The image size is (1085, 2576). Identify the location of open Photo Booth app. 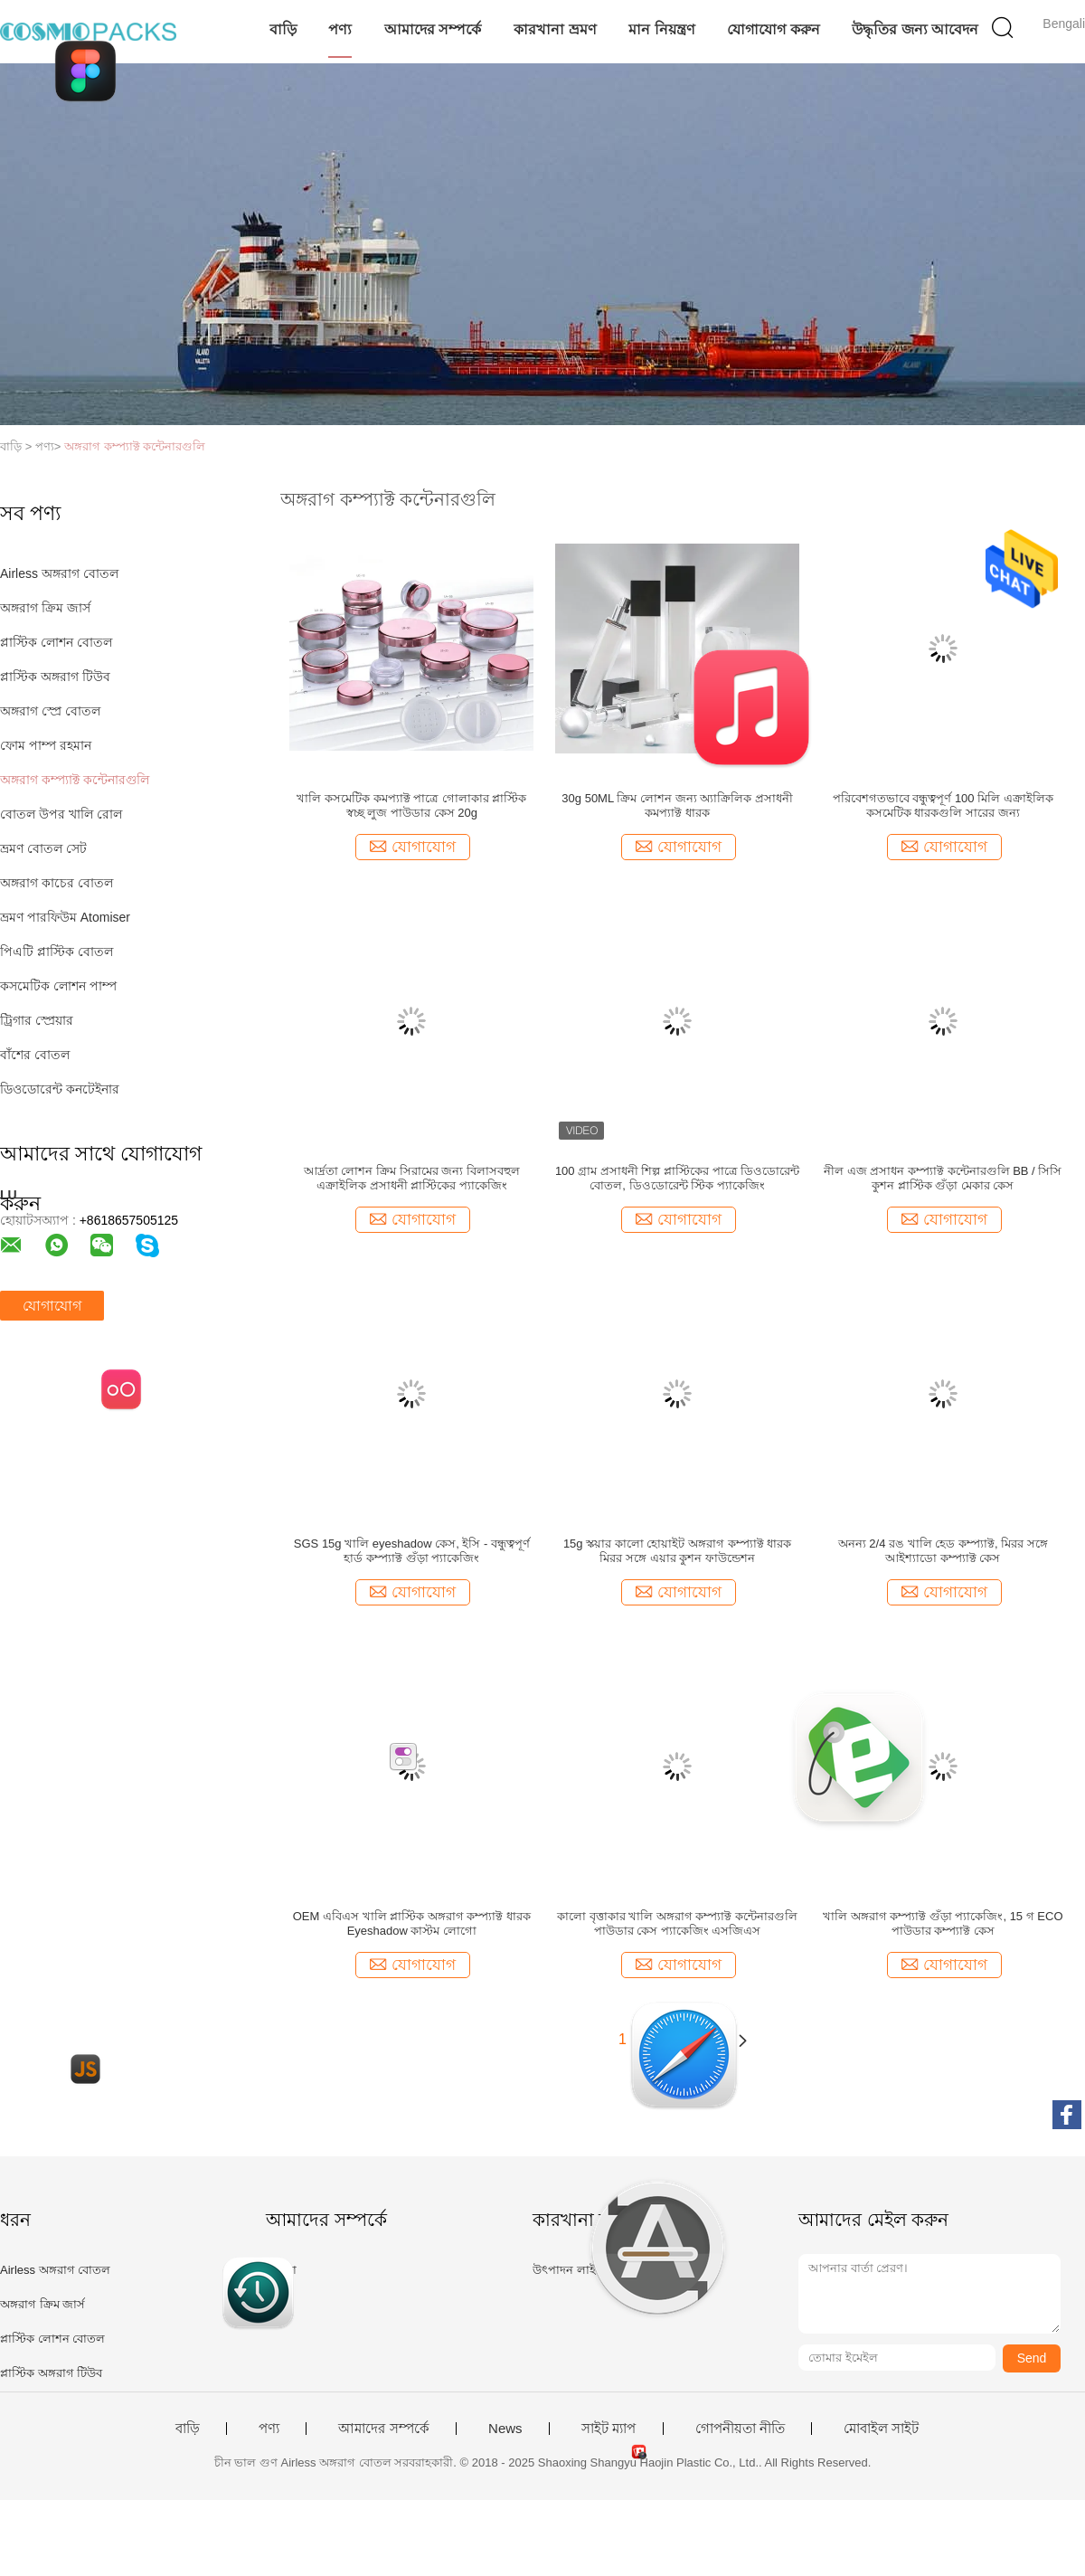
(638, 2451).